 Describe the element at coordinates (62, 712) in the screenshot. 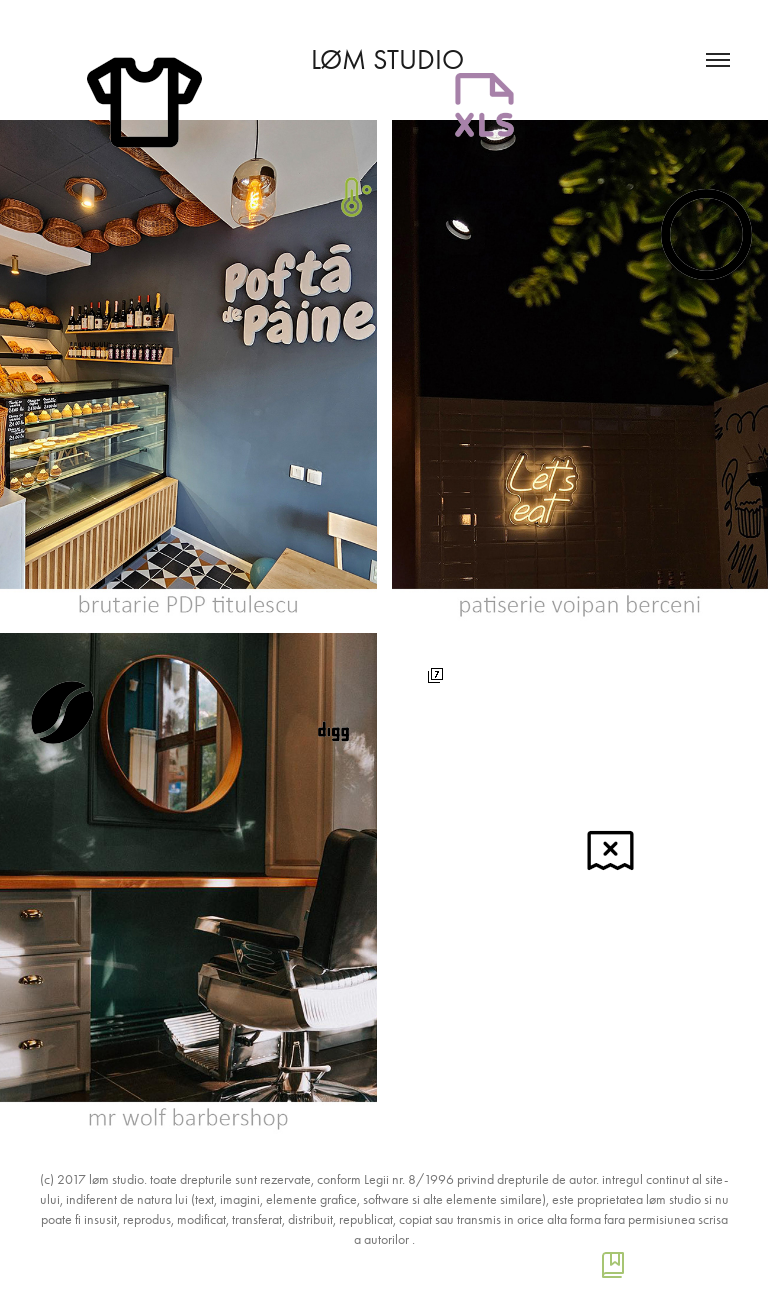

I see `browse coffee shops or cafés nearby` at that location.